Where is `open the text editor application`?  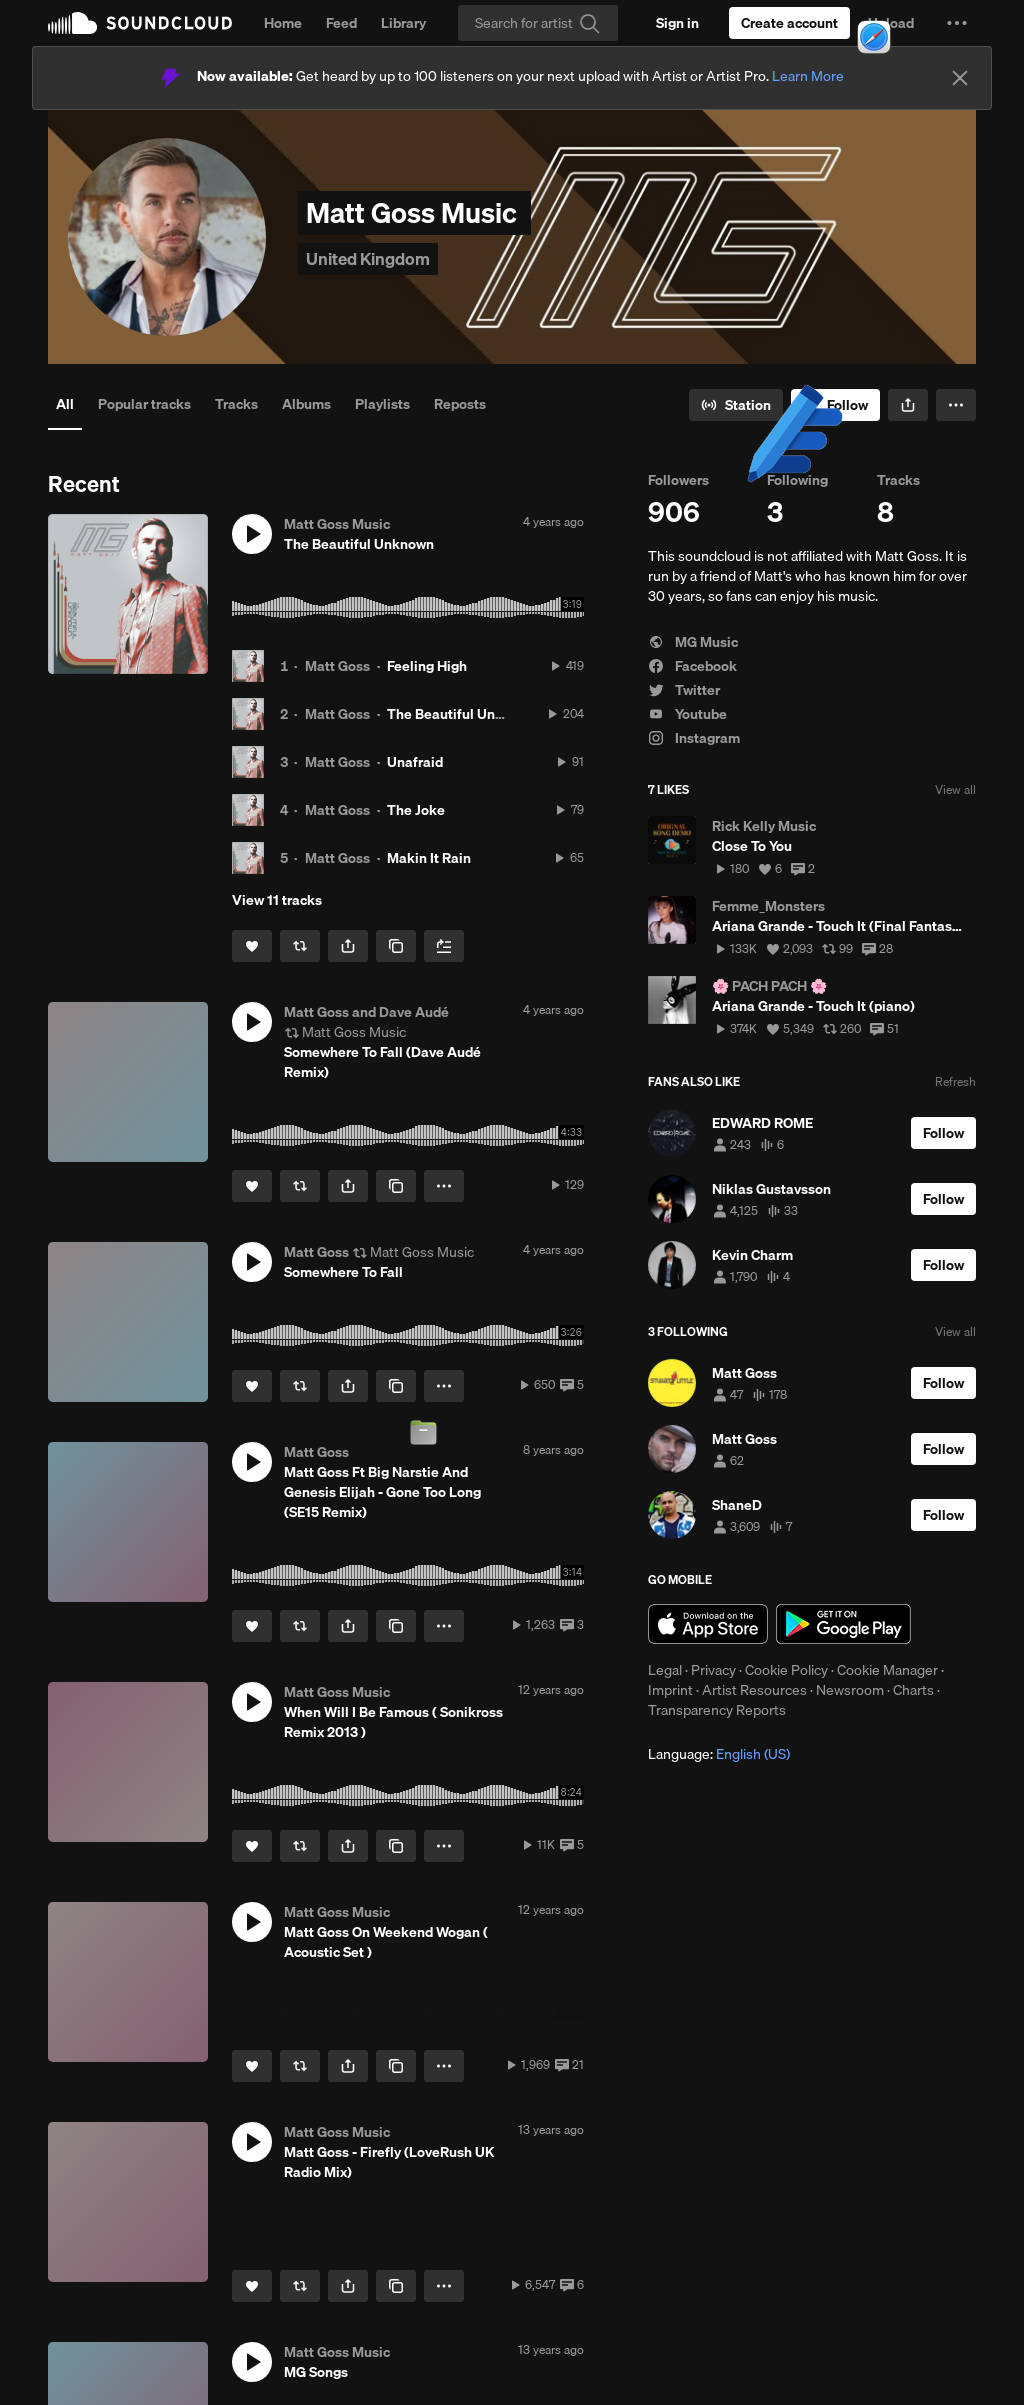
open the text editor application is located at coordinates (796, 433).